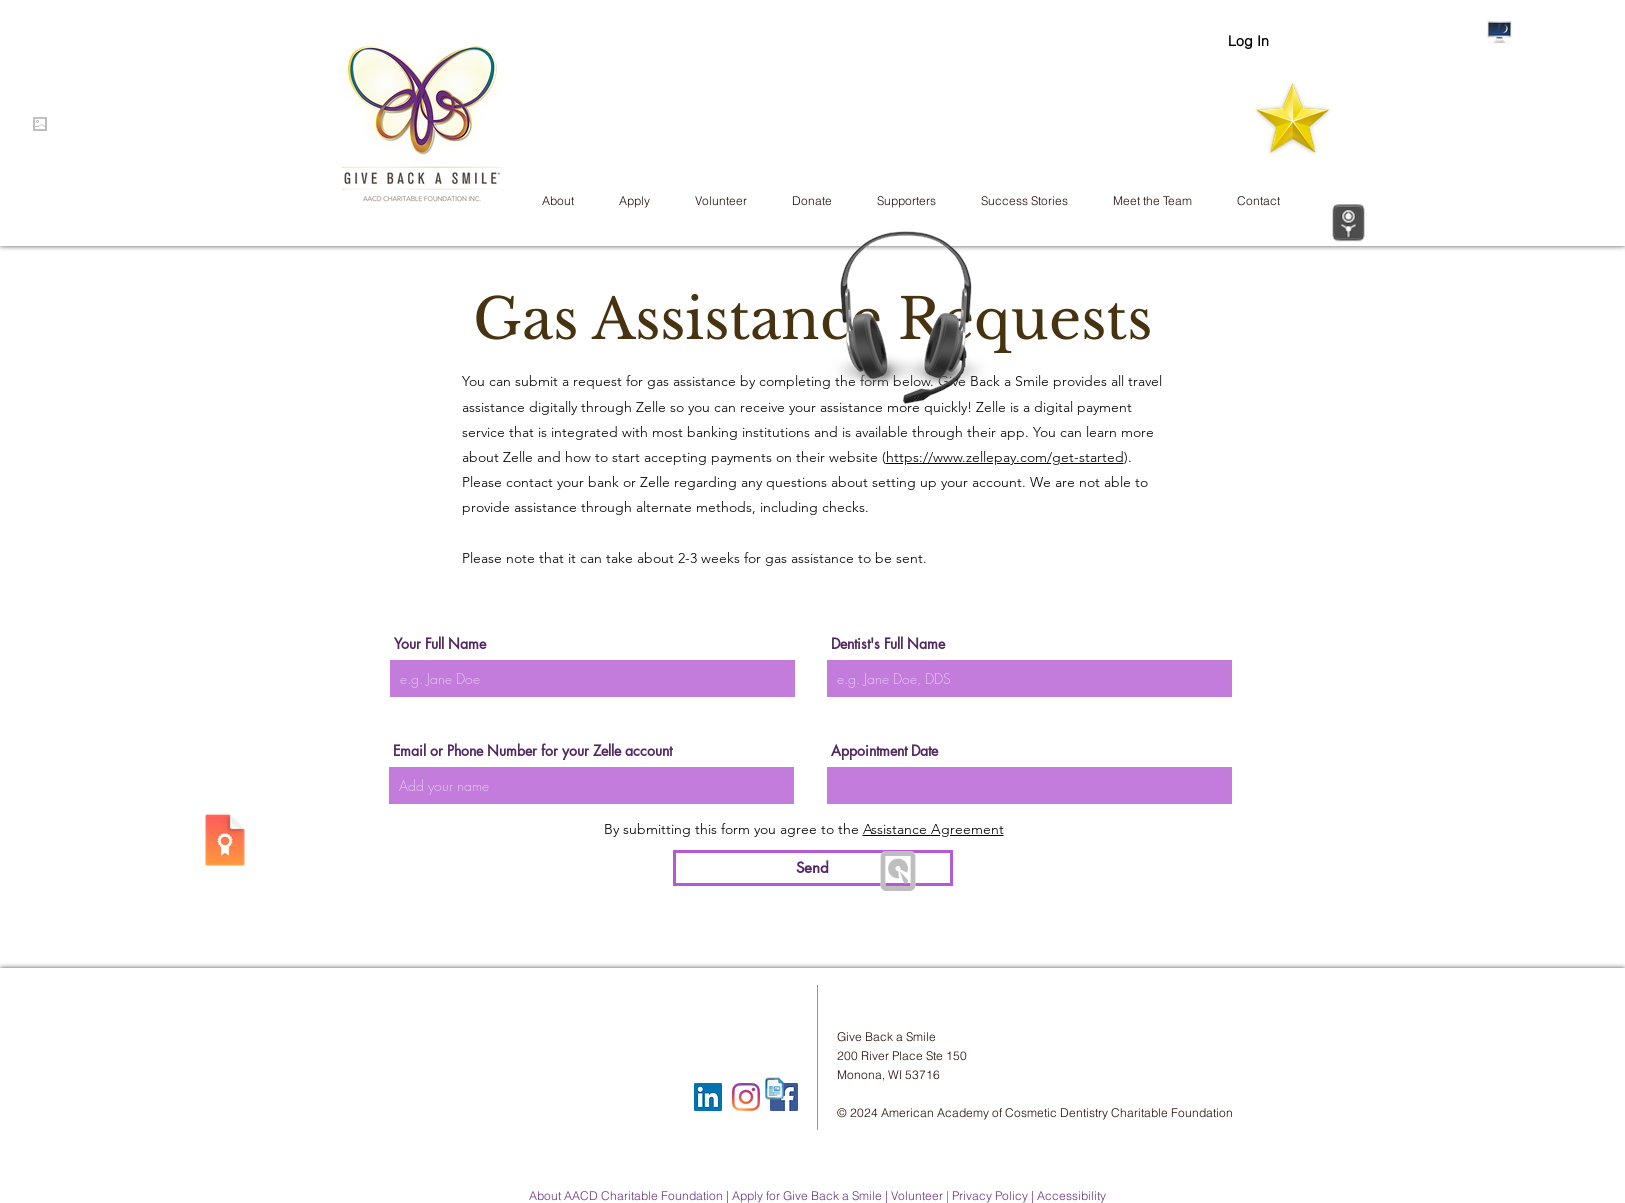 The width and height of the screenshot is (1625, 1203). I want to click on libreoffice writer text template file, so click(774, 1088).